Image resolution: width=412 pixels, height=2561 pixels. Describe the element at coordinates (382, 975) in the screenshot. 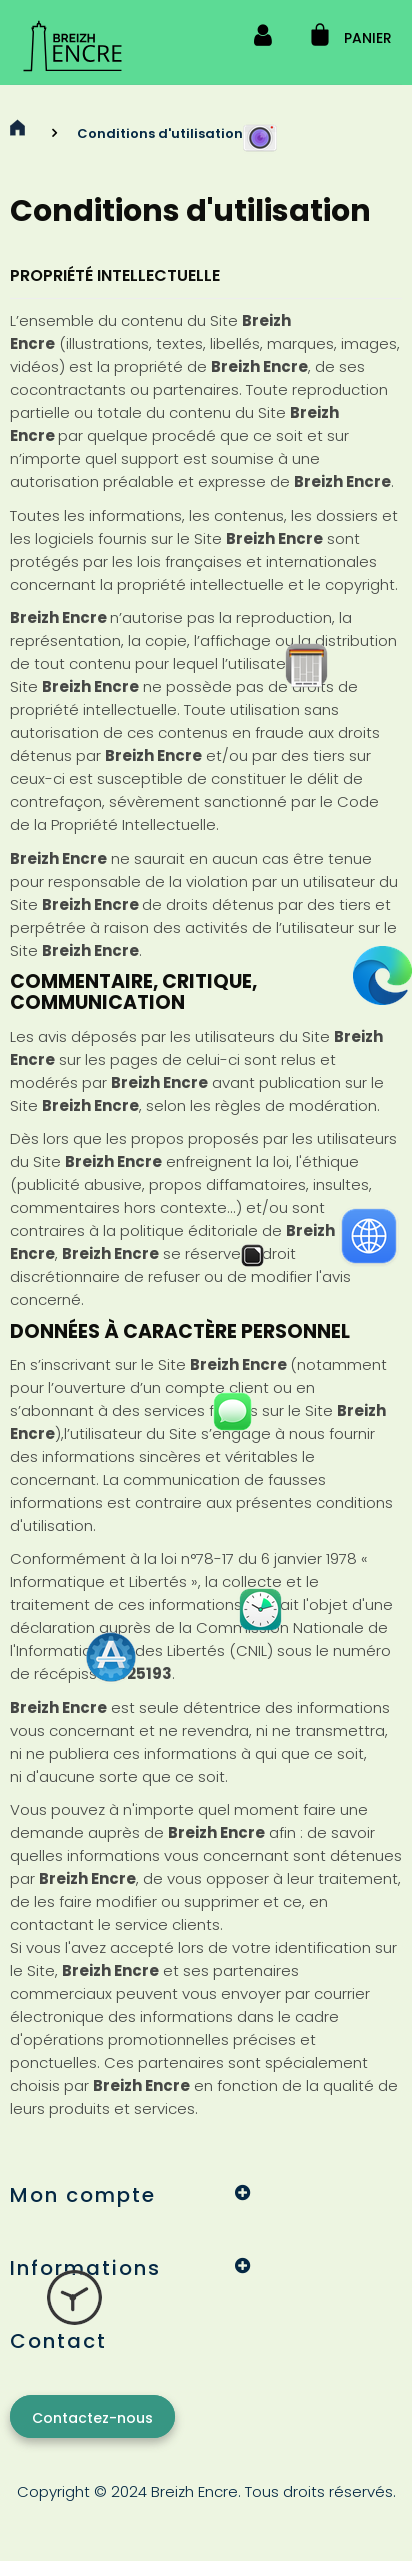

I see `open Microsoft Edge browser` at that location.